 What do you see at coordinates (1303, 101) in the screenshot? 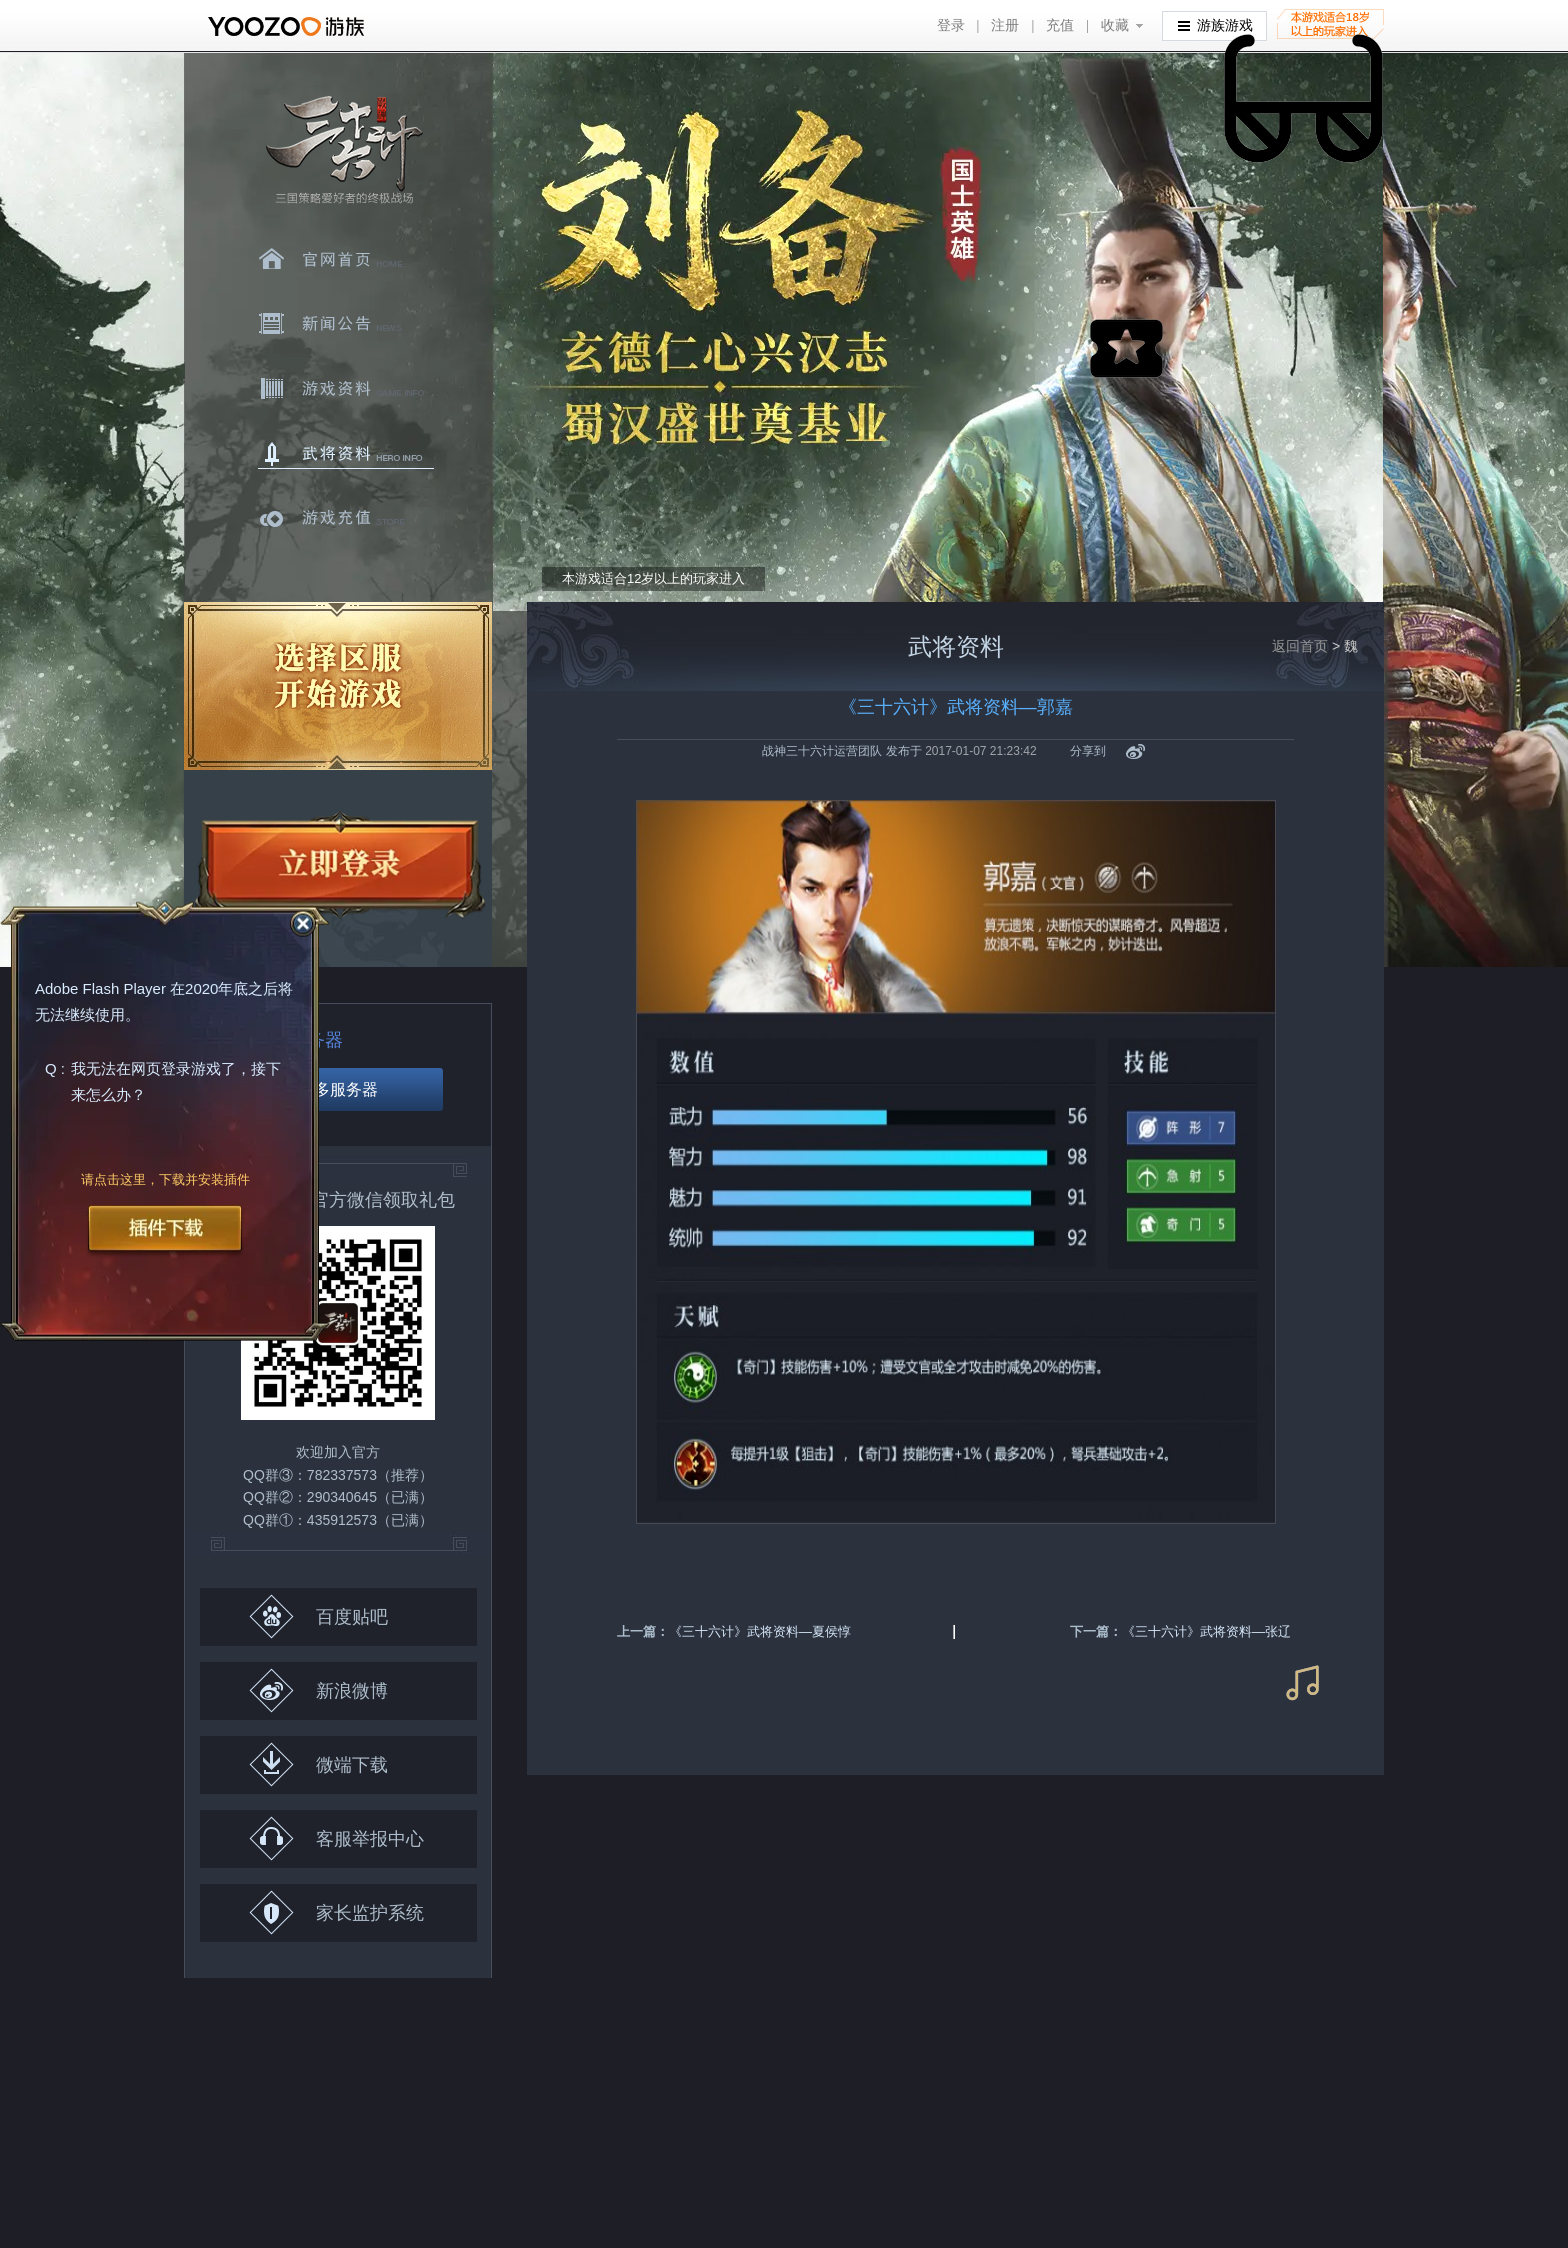
I see `toggle cool or incognito mode` at bounding box center [1303, 101].